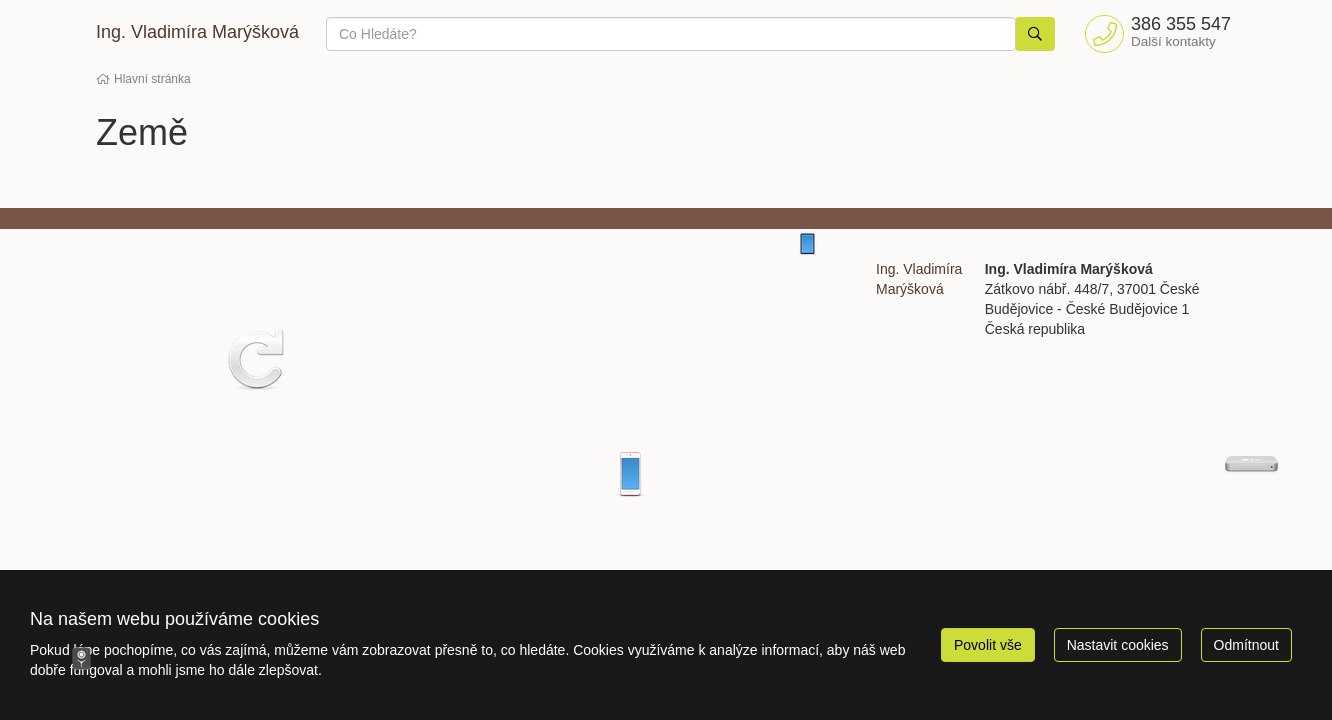 Image resolution: width=1332 pixels, height=720 pixels. Describe the element at coordinates (81, 658) in the screenshot. I see `archive selected email messages` at that location.